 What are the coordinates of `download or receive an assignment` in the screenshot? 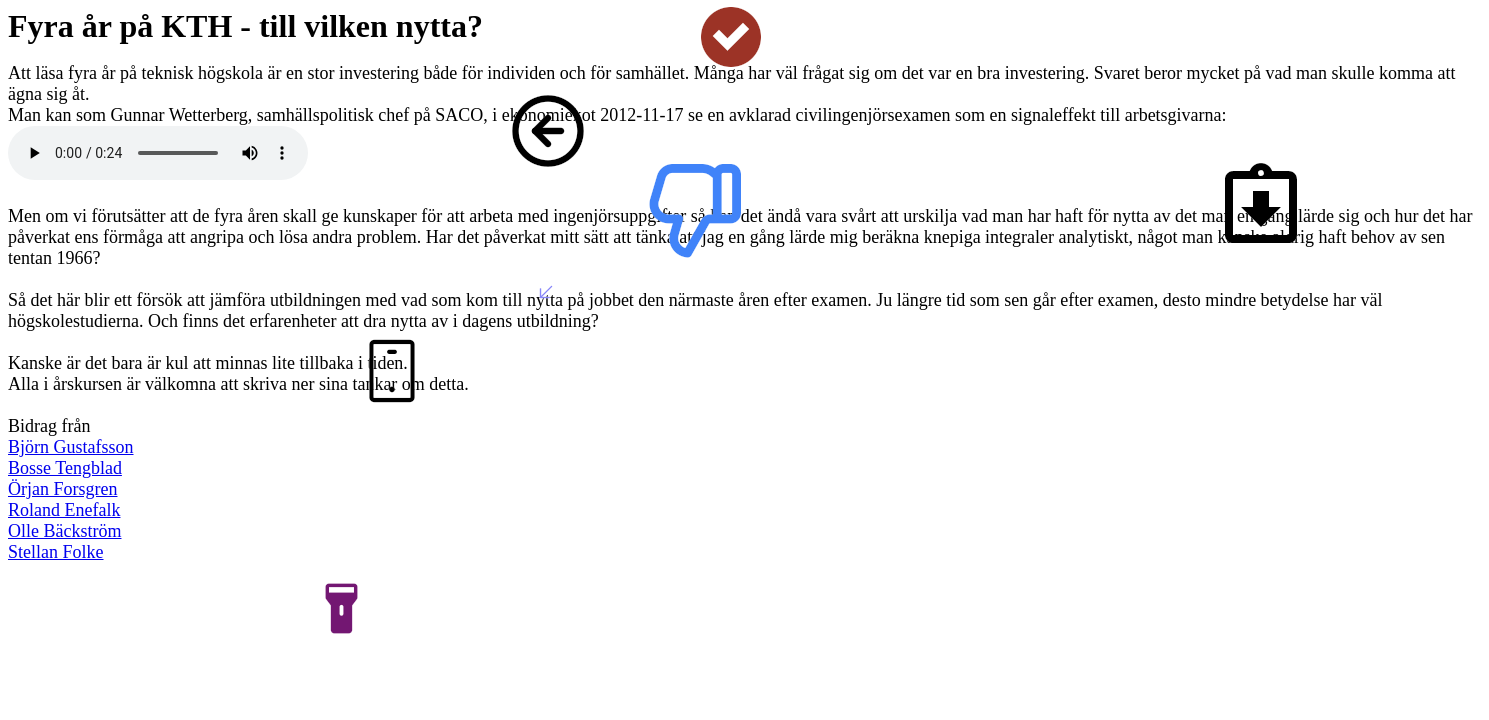 It's located at (1261, 207).